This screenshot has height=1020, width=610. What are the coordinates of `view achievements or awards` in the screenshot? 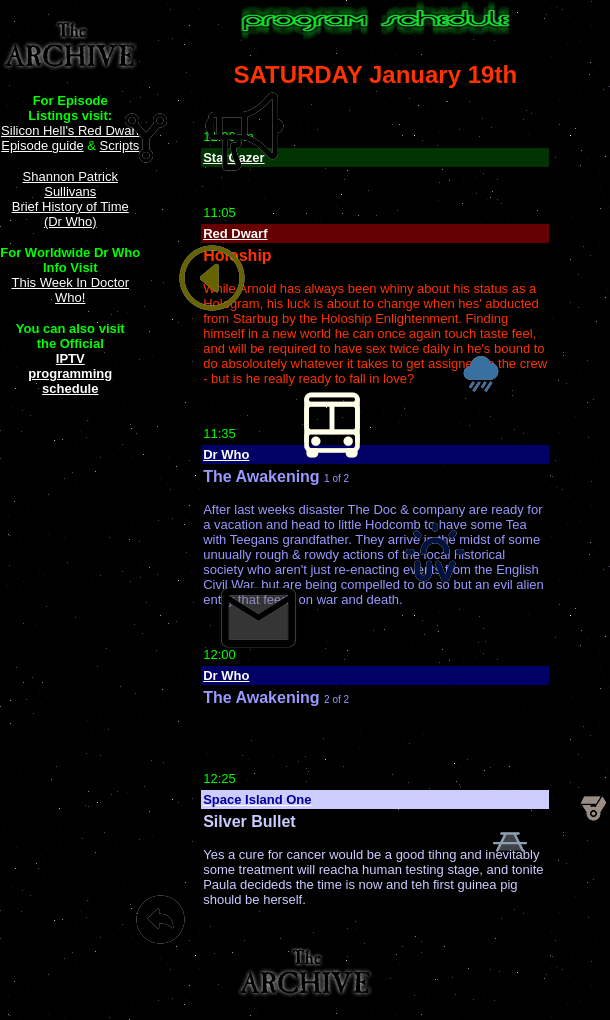 It's located at (593, 808).